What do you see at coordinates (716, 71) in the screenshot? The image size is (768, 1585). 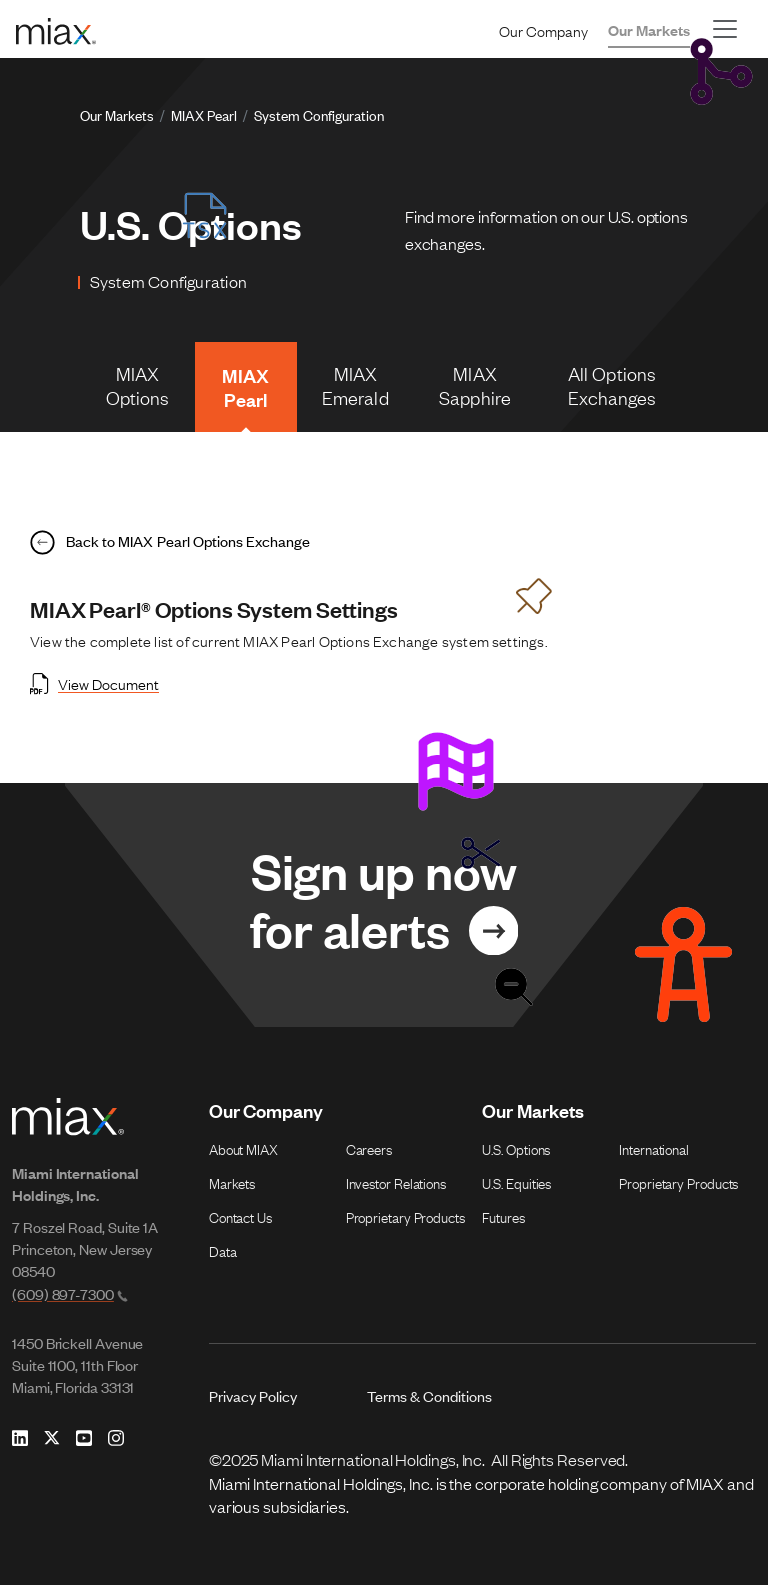 I see `merge branches in version control` at bounding box center [716, 71].